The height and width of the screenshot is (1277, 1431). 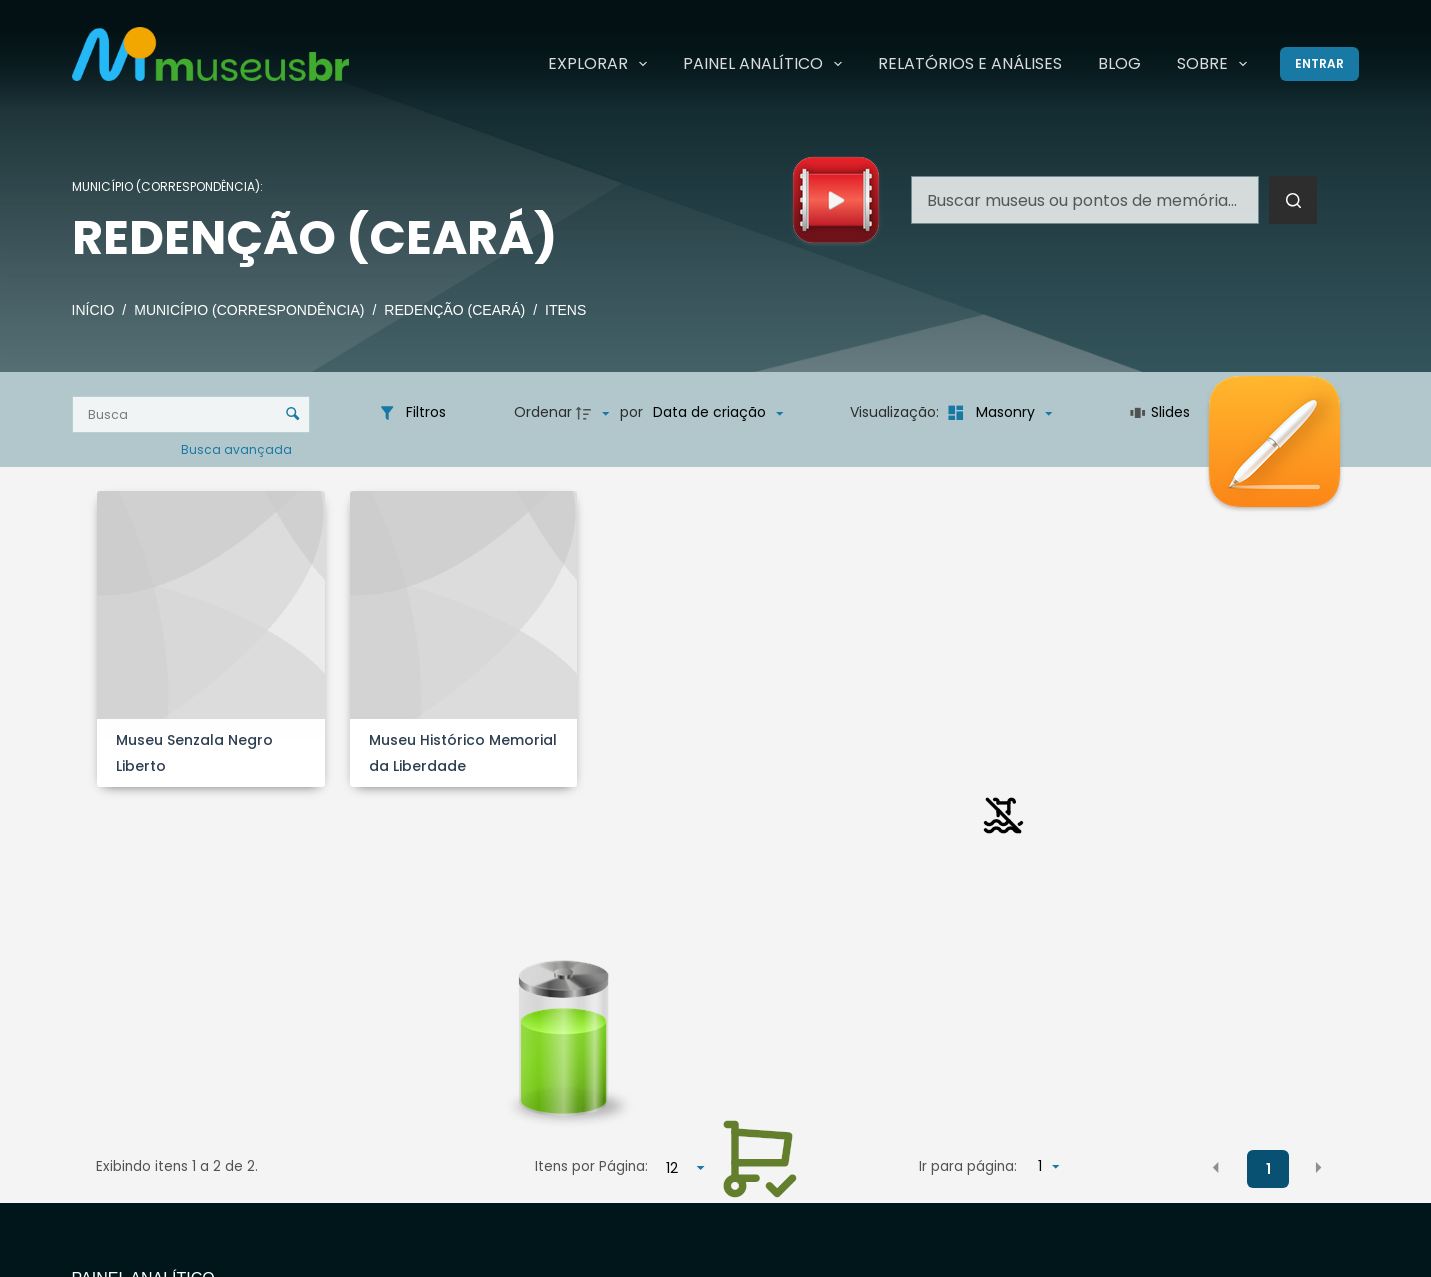 I want to click on open tubefeeder video subscription app, so click(x=836, y=200).